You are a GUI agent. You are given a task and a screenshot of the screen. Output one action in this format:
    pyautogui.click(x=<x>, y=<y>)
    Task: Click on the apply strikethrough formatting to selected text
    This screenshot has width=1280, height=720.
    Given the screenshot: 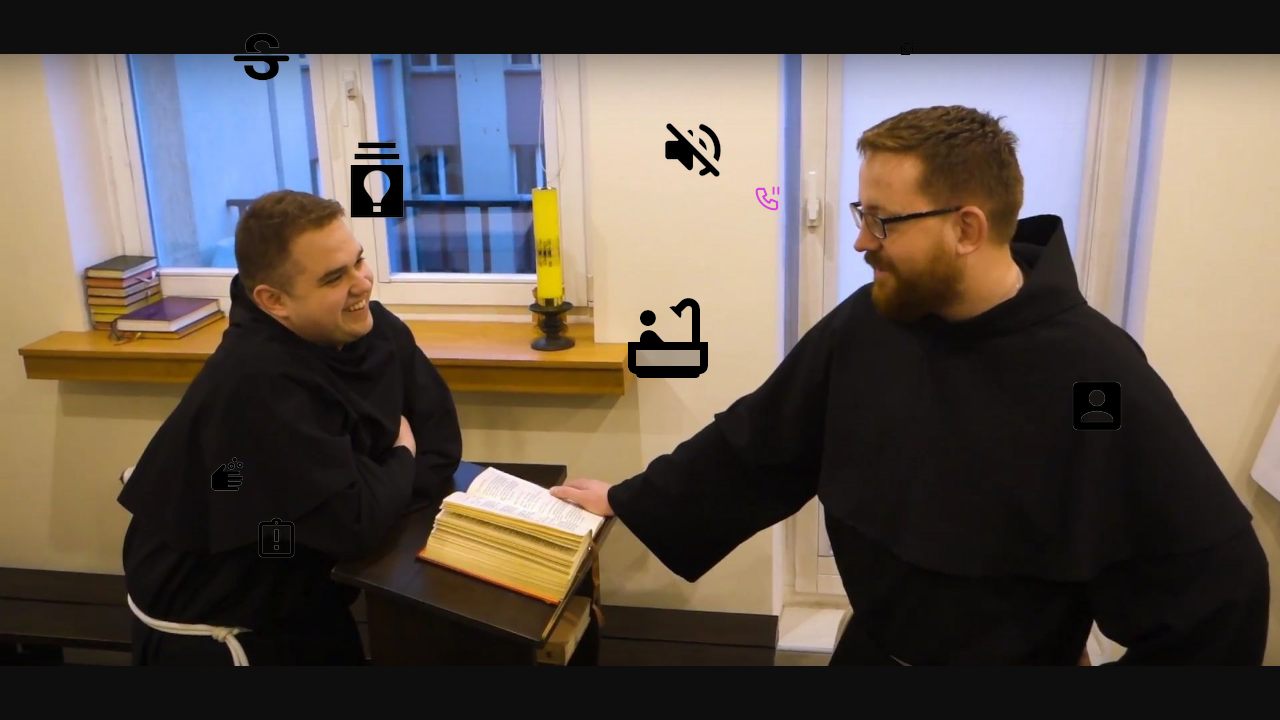 What is the action you would take?
    pyautogui.click(x=261, y=61)
    